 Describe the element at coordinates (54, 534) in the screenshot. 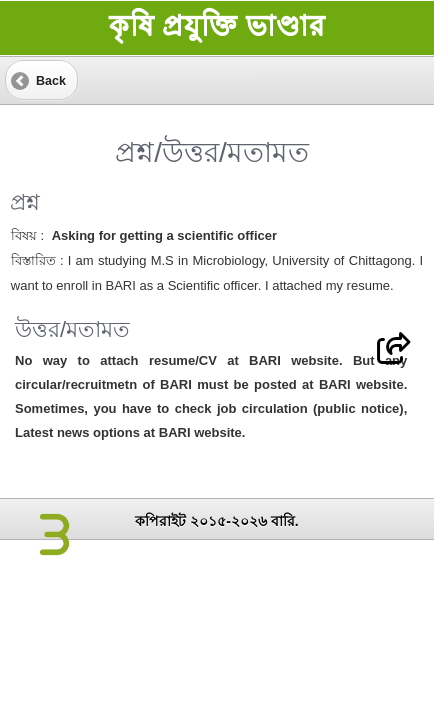

I see `indicates the number 3 in a list or count` at that location.